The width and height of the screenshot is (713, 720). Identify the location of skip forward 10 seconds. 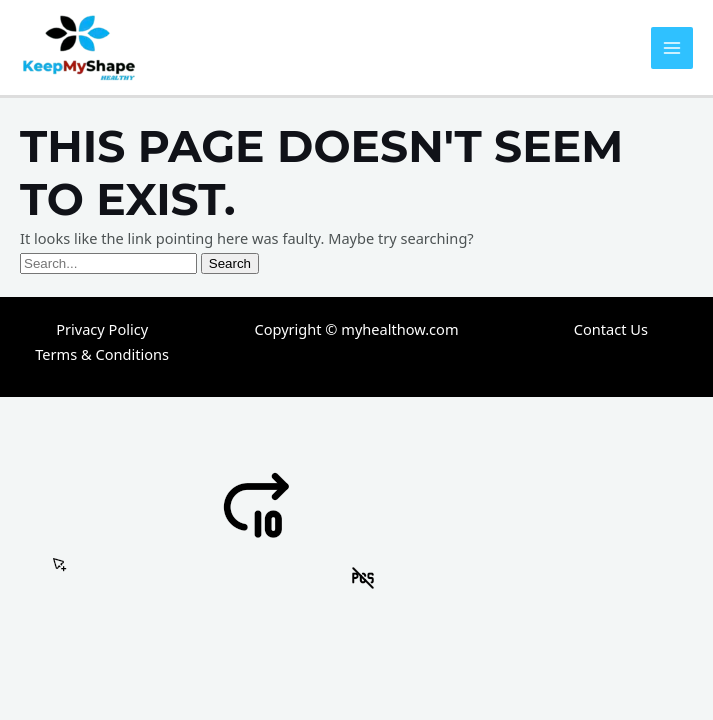
(258, 507).